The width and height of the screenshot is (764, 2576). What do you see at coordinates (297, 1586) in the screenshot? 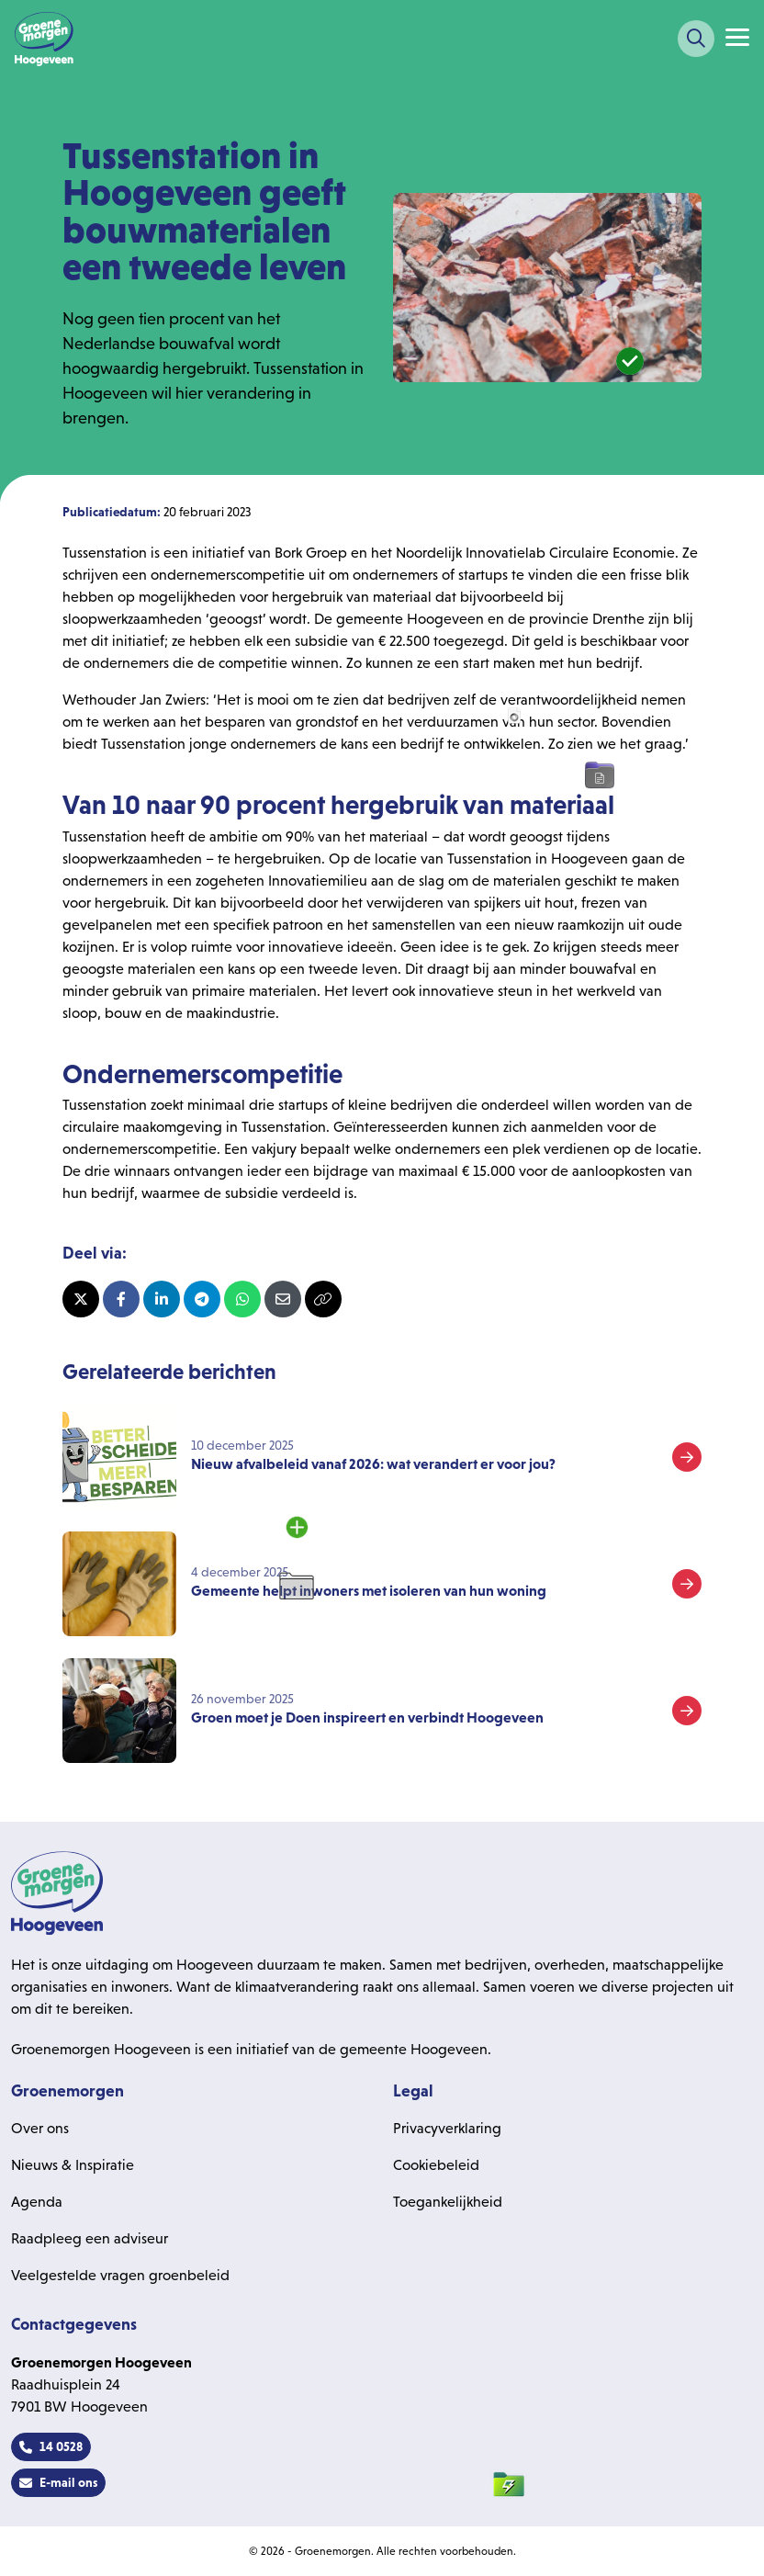
I see `selected folder in mail sidebar` at bounding box center [297, 1586].